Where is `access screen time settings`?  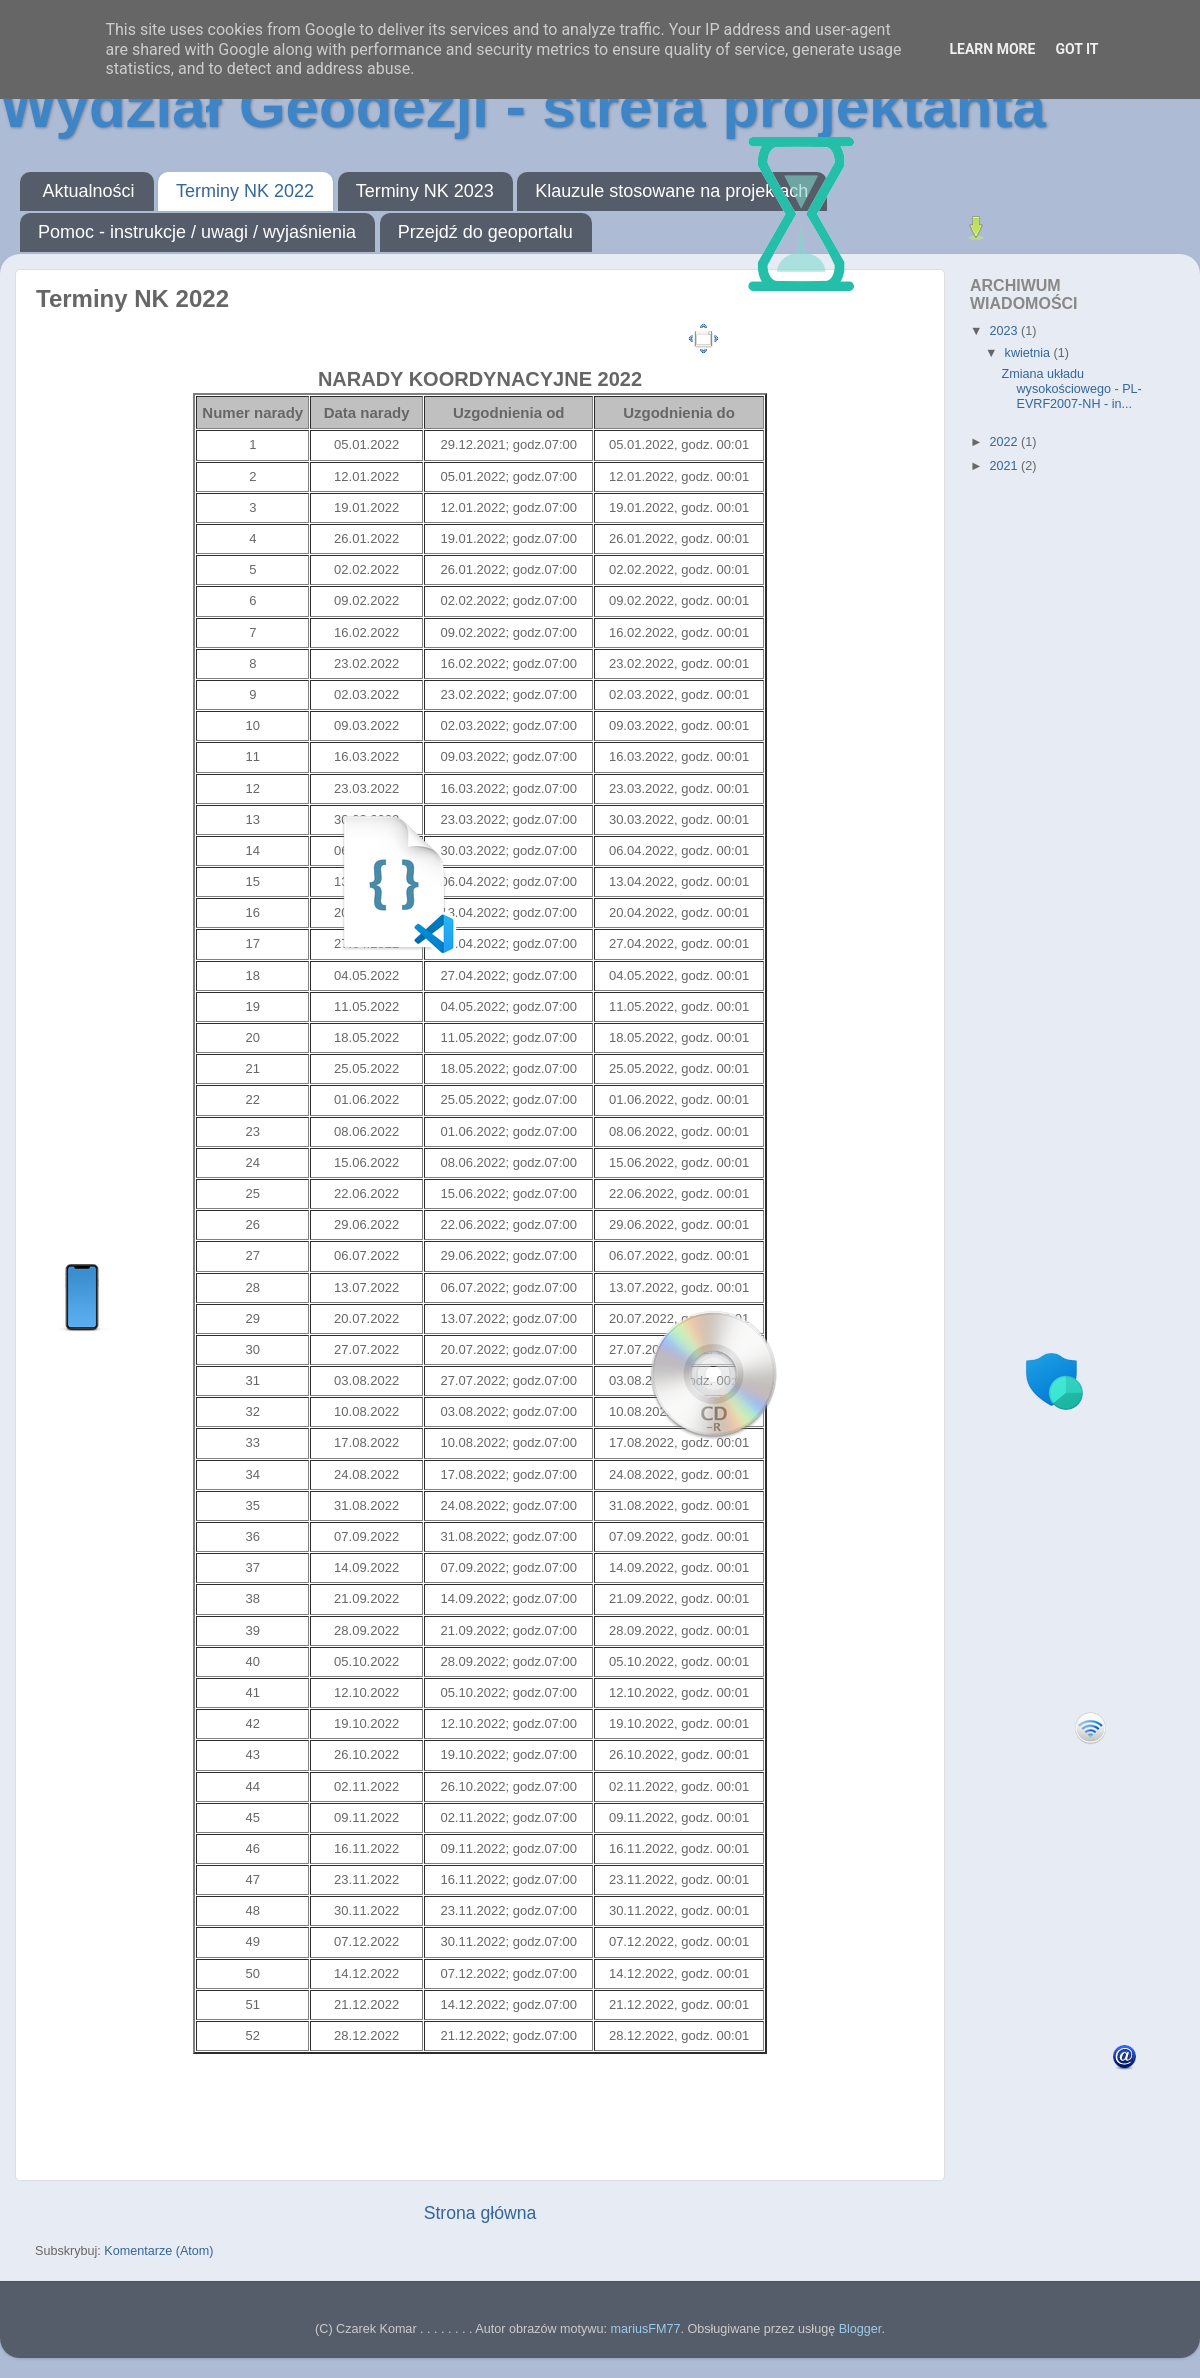 access screen time settings is located at coordinates (806, 214).